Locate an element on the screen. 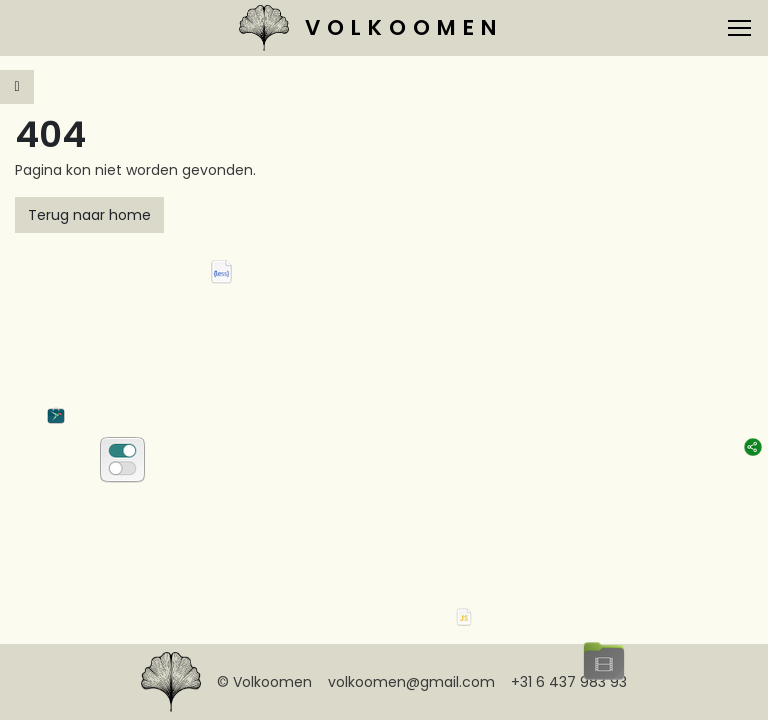  open system tweaks or settings customization is located at coordinates (122, 459).